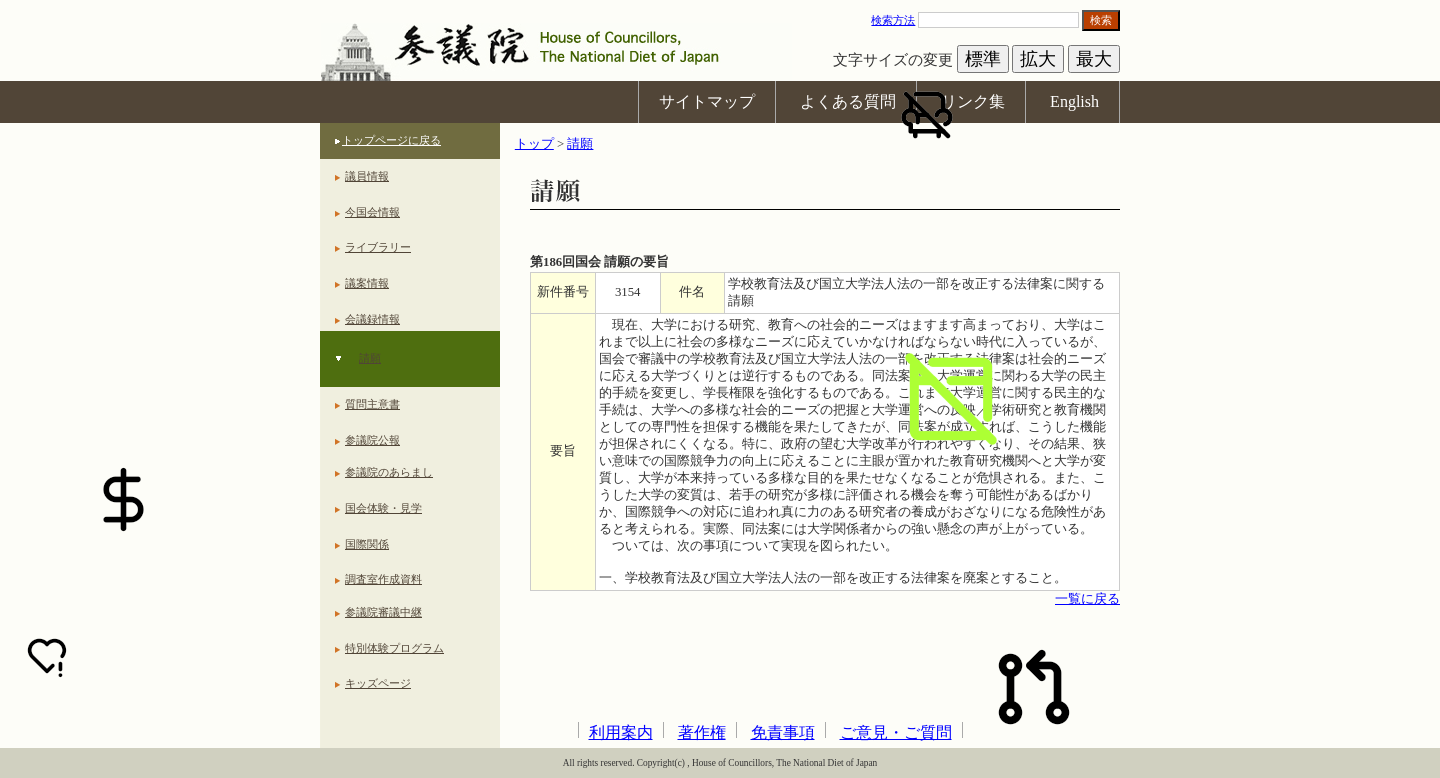  I want to click on indicates an issue with a liked or favorited item, so click(47, 656).